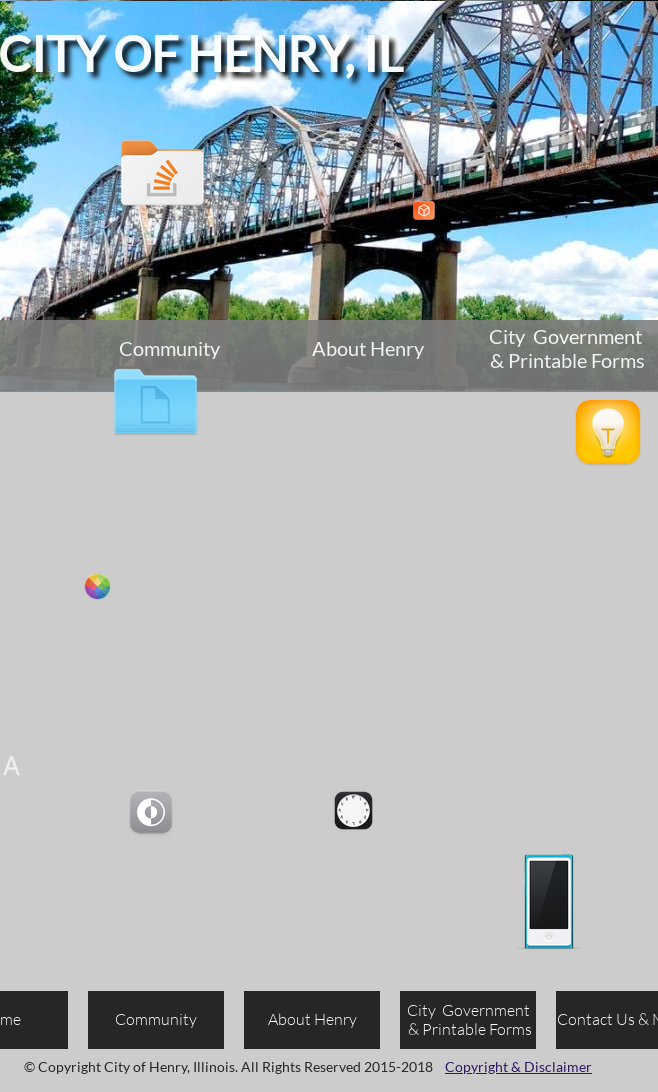  What do you see at coordinates (97, 586) in the screenshot?
I see `open color picker or palette settings` at bounding box center [97, 586].